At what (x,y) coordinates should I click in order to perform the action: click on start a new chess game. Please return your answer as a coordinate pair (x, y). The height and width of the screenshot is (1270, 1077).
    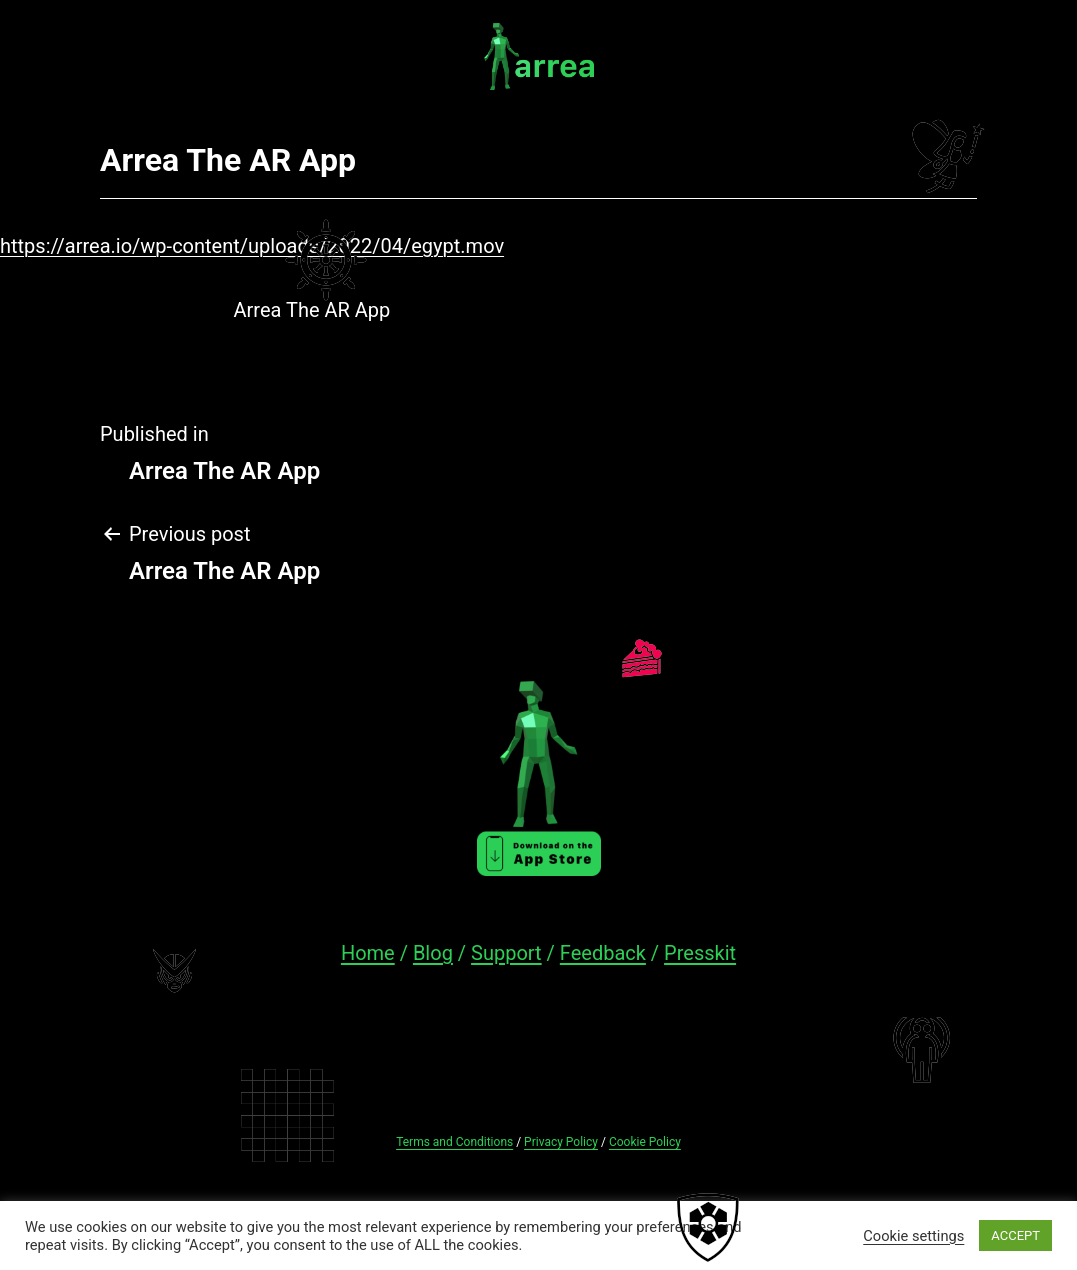
    Looking at the image, I should click on (287, 1115).